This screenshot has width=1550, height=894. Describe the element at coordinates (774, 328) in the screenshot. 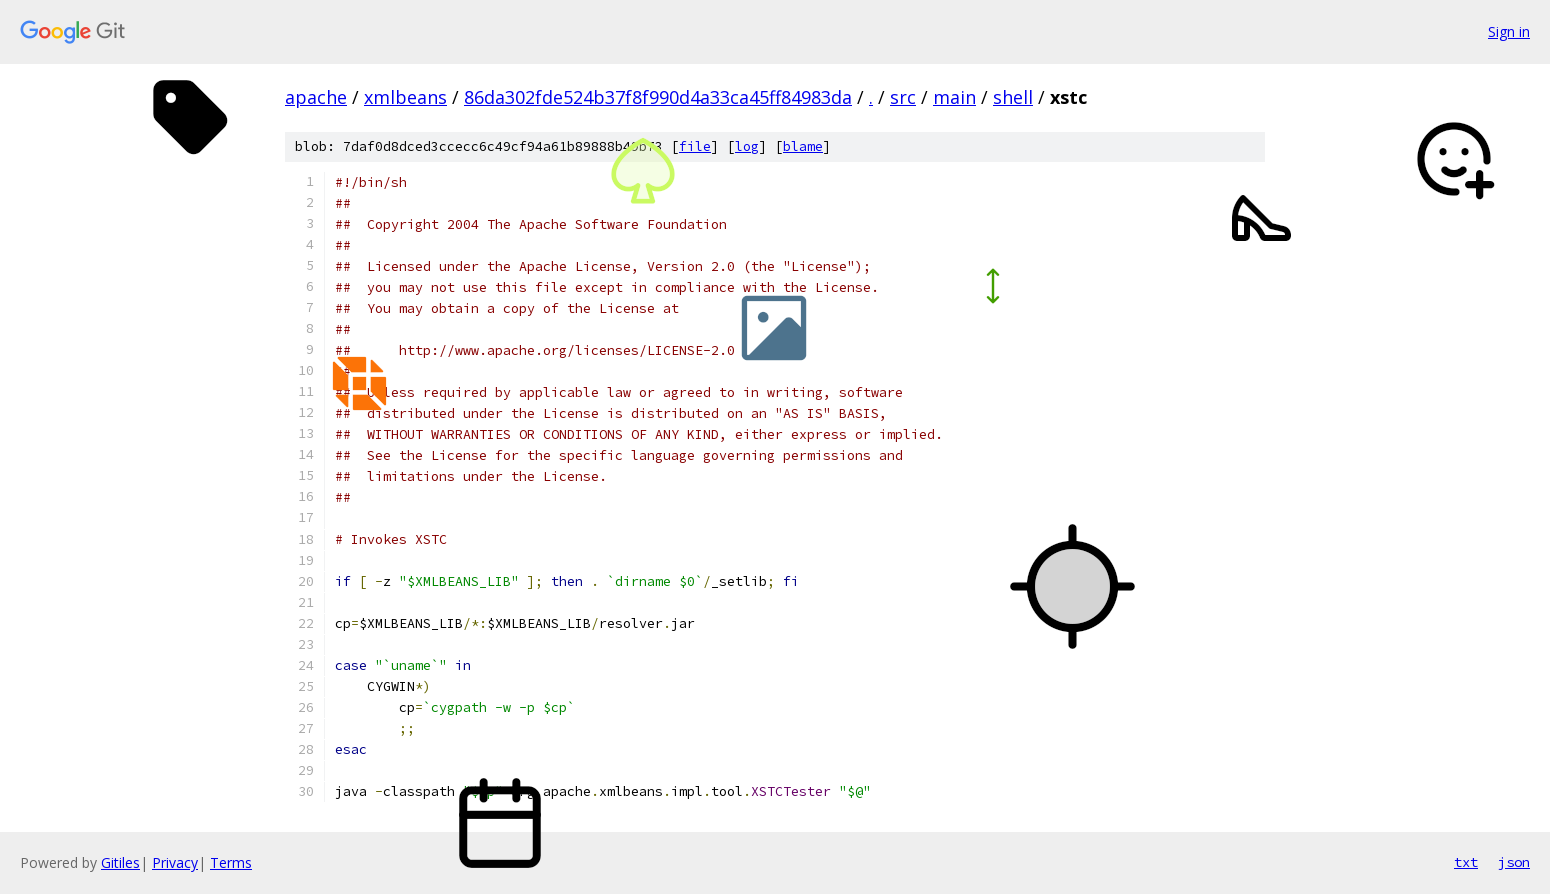

I see `view image or photo` at that location.